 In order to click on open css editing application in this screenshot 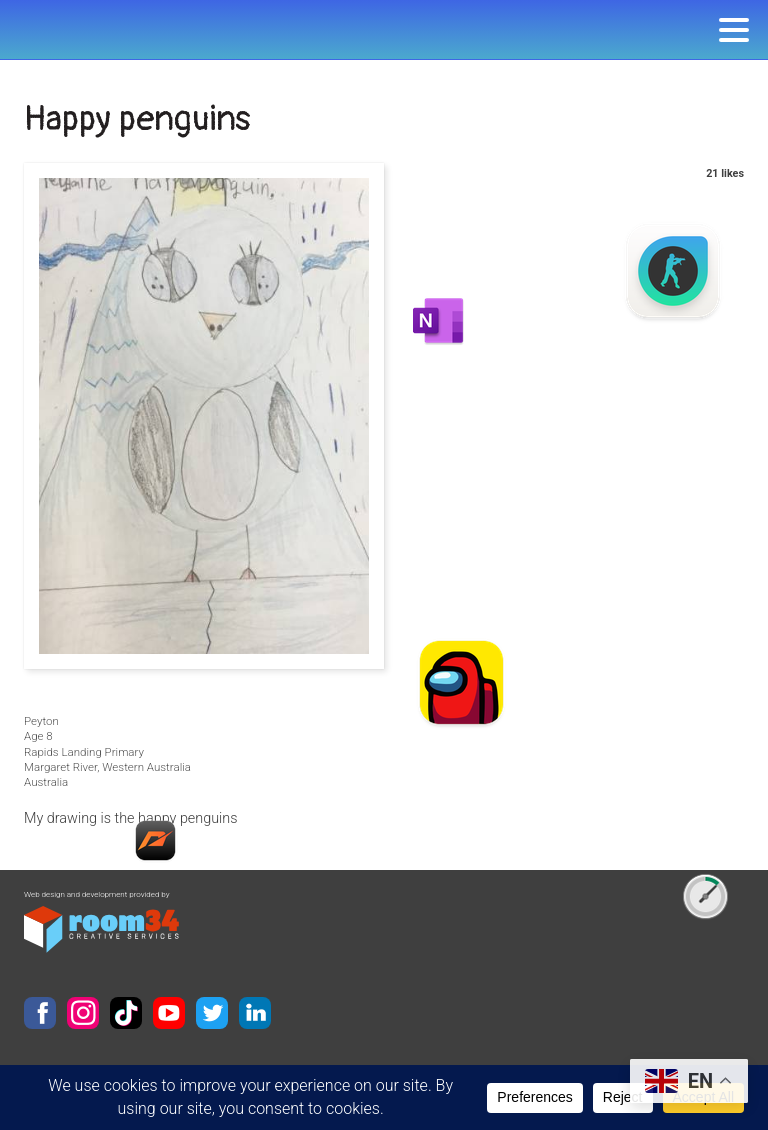, I will do `click(673, 271)`.